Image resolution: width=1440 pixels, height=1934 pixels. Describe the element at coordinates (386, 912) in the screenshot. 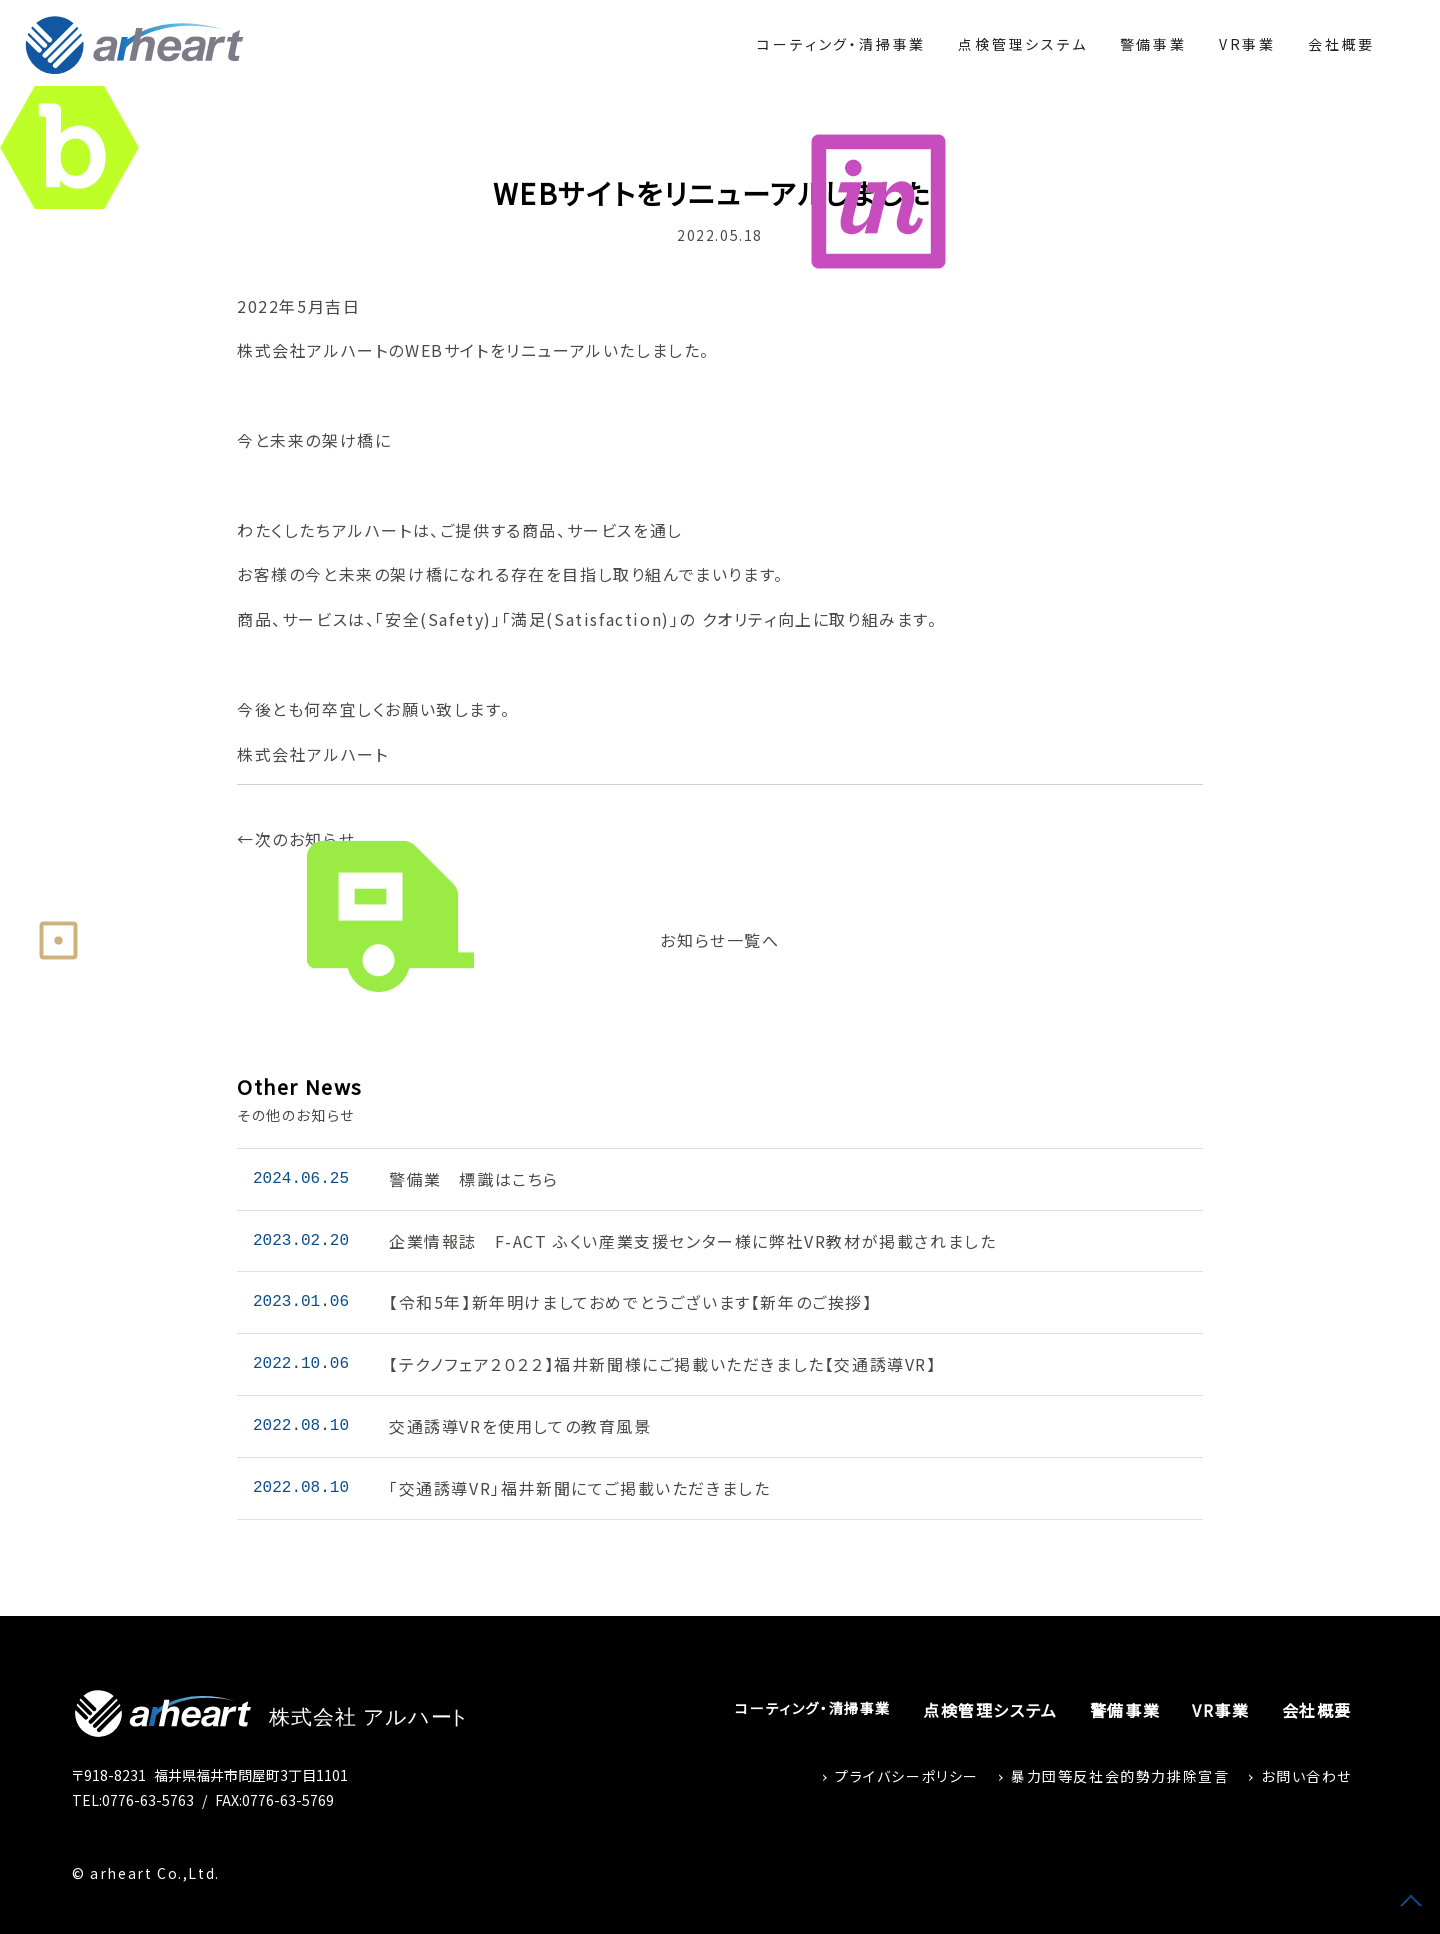

I see `view caravan or RV rental options` at that location.